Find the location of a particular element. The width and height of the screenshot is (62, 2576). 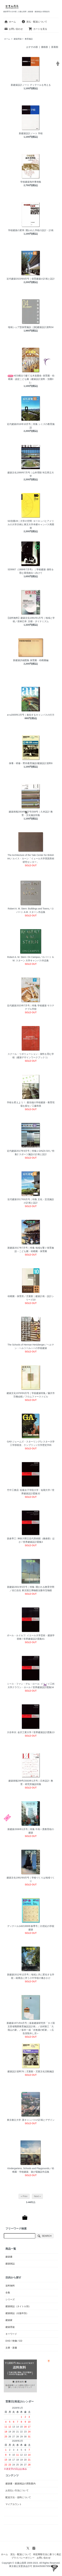

view your tickets or passes is located at coordinates (7, 1818).